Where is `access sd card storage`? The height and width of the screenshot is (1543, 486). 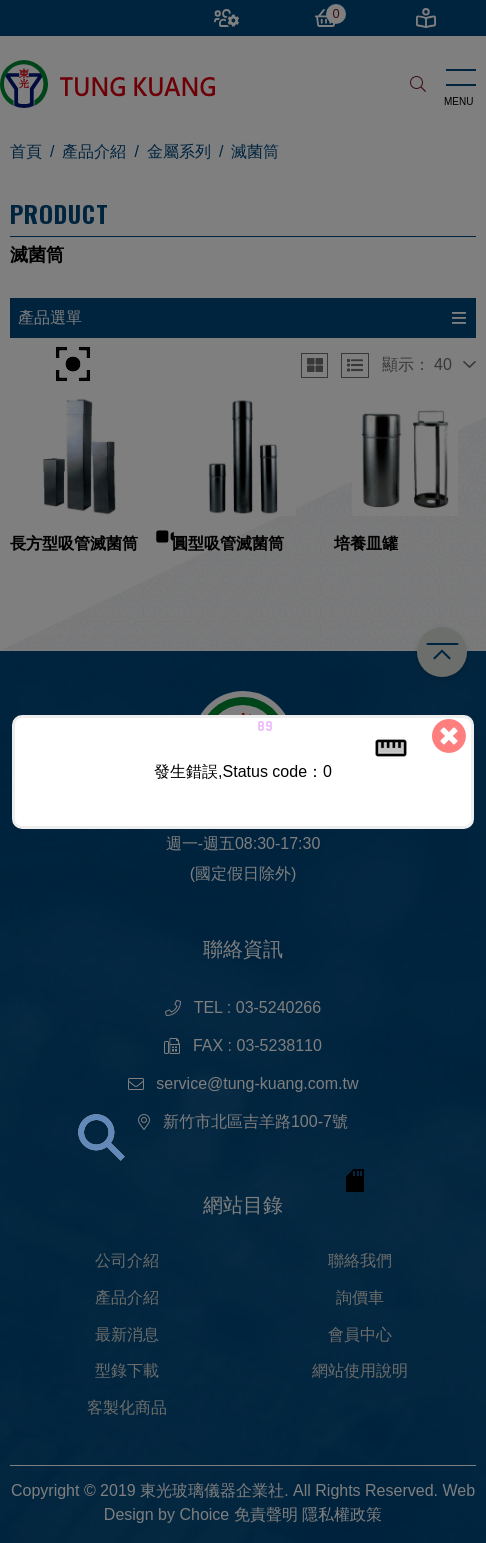
access sd card storage is located at coordinates (355, 1180).